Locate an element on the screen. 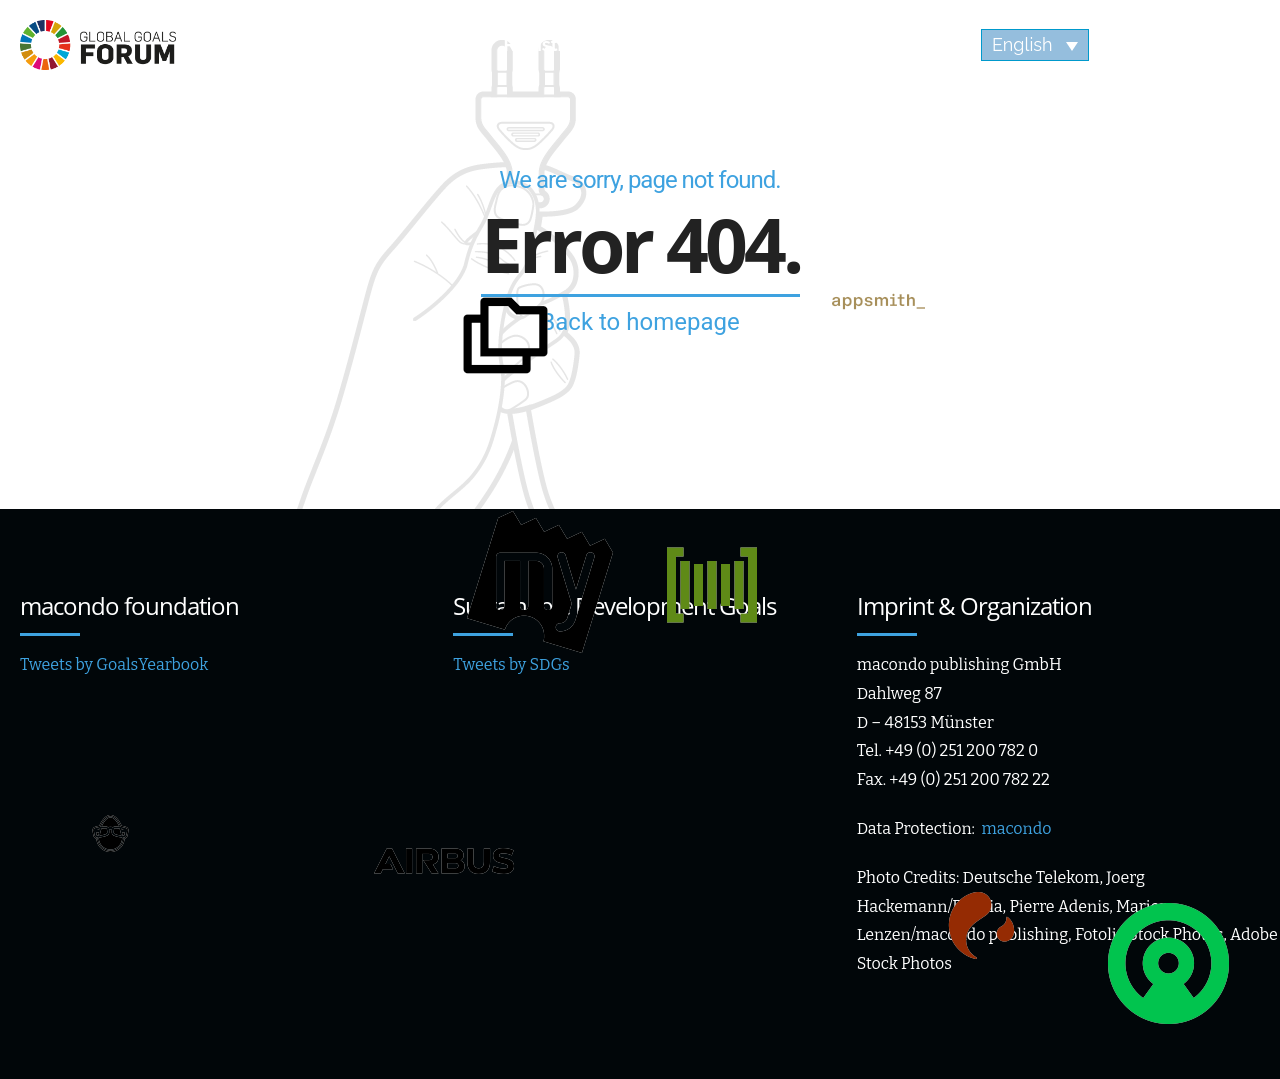 This screenshot has height=1079, width=1280. taichi programming language logo is located at coordinates (981, 925).